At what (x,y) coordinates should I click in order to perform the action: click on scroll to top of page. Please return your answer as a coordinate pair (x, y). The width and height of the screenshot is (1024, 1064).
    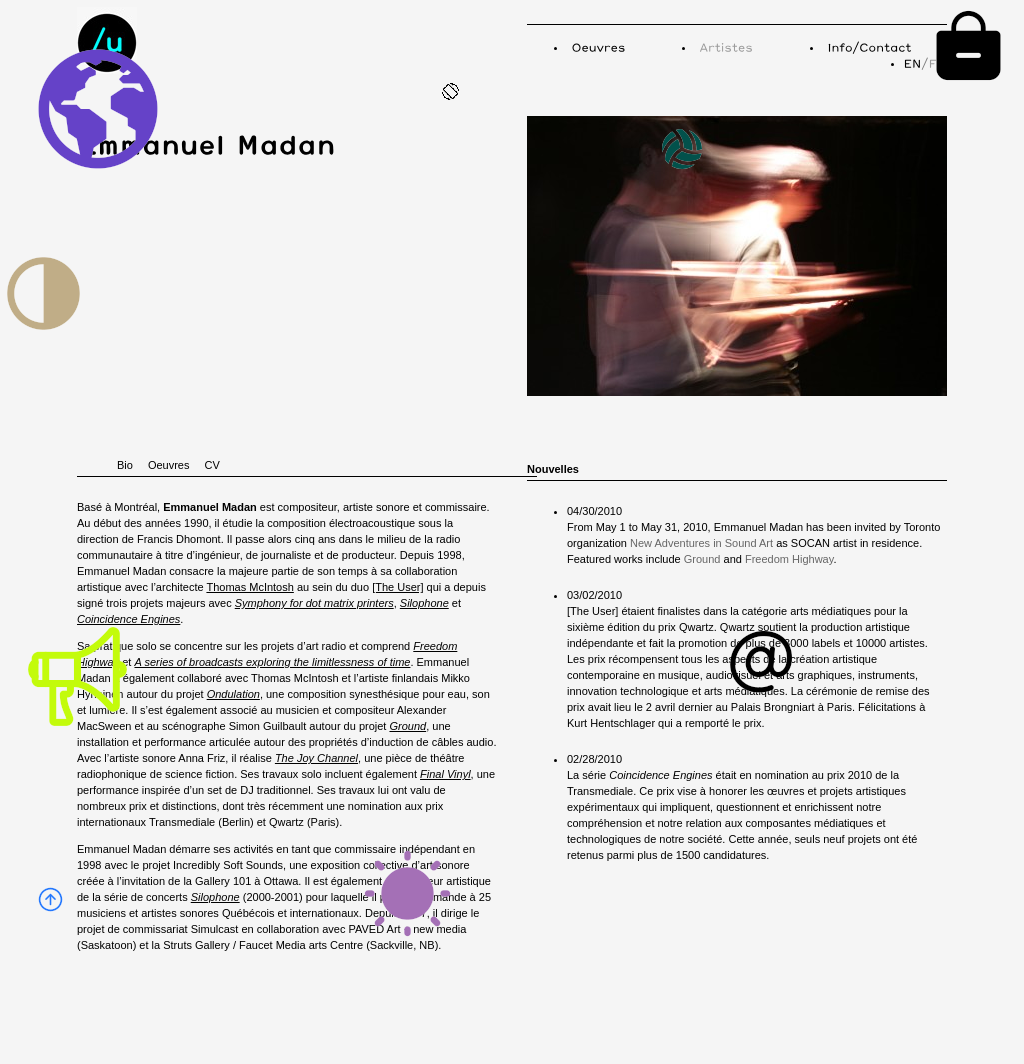
    Looking at the image, I should click on (50, 899).